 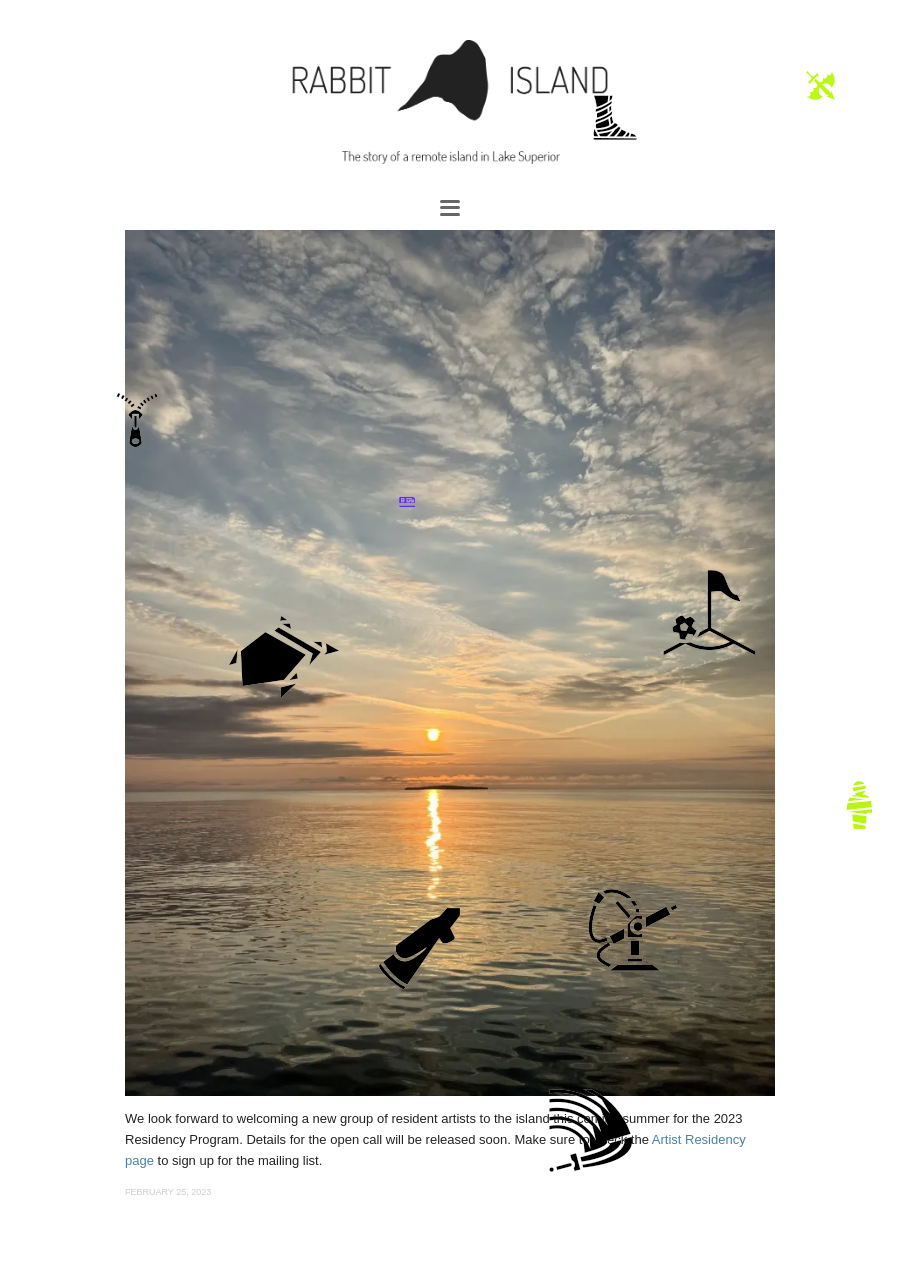 What do you see at coordinates (407, 502) in the screenshot?
I see `view your subway or transit pass` at bounding box center [407, 502].